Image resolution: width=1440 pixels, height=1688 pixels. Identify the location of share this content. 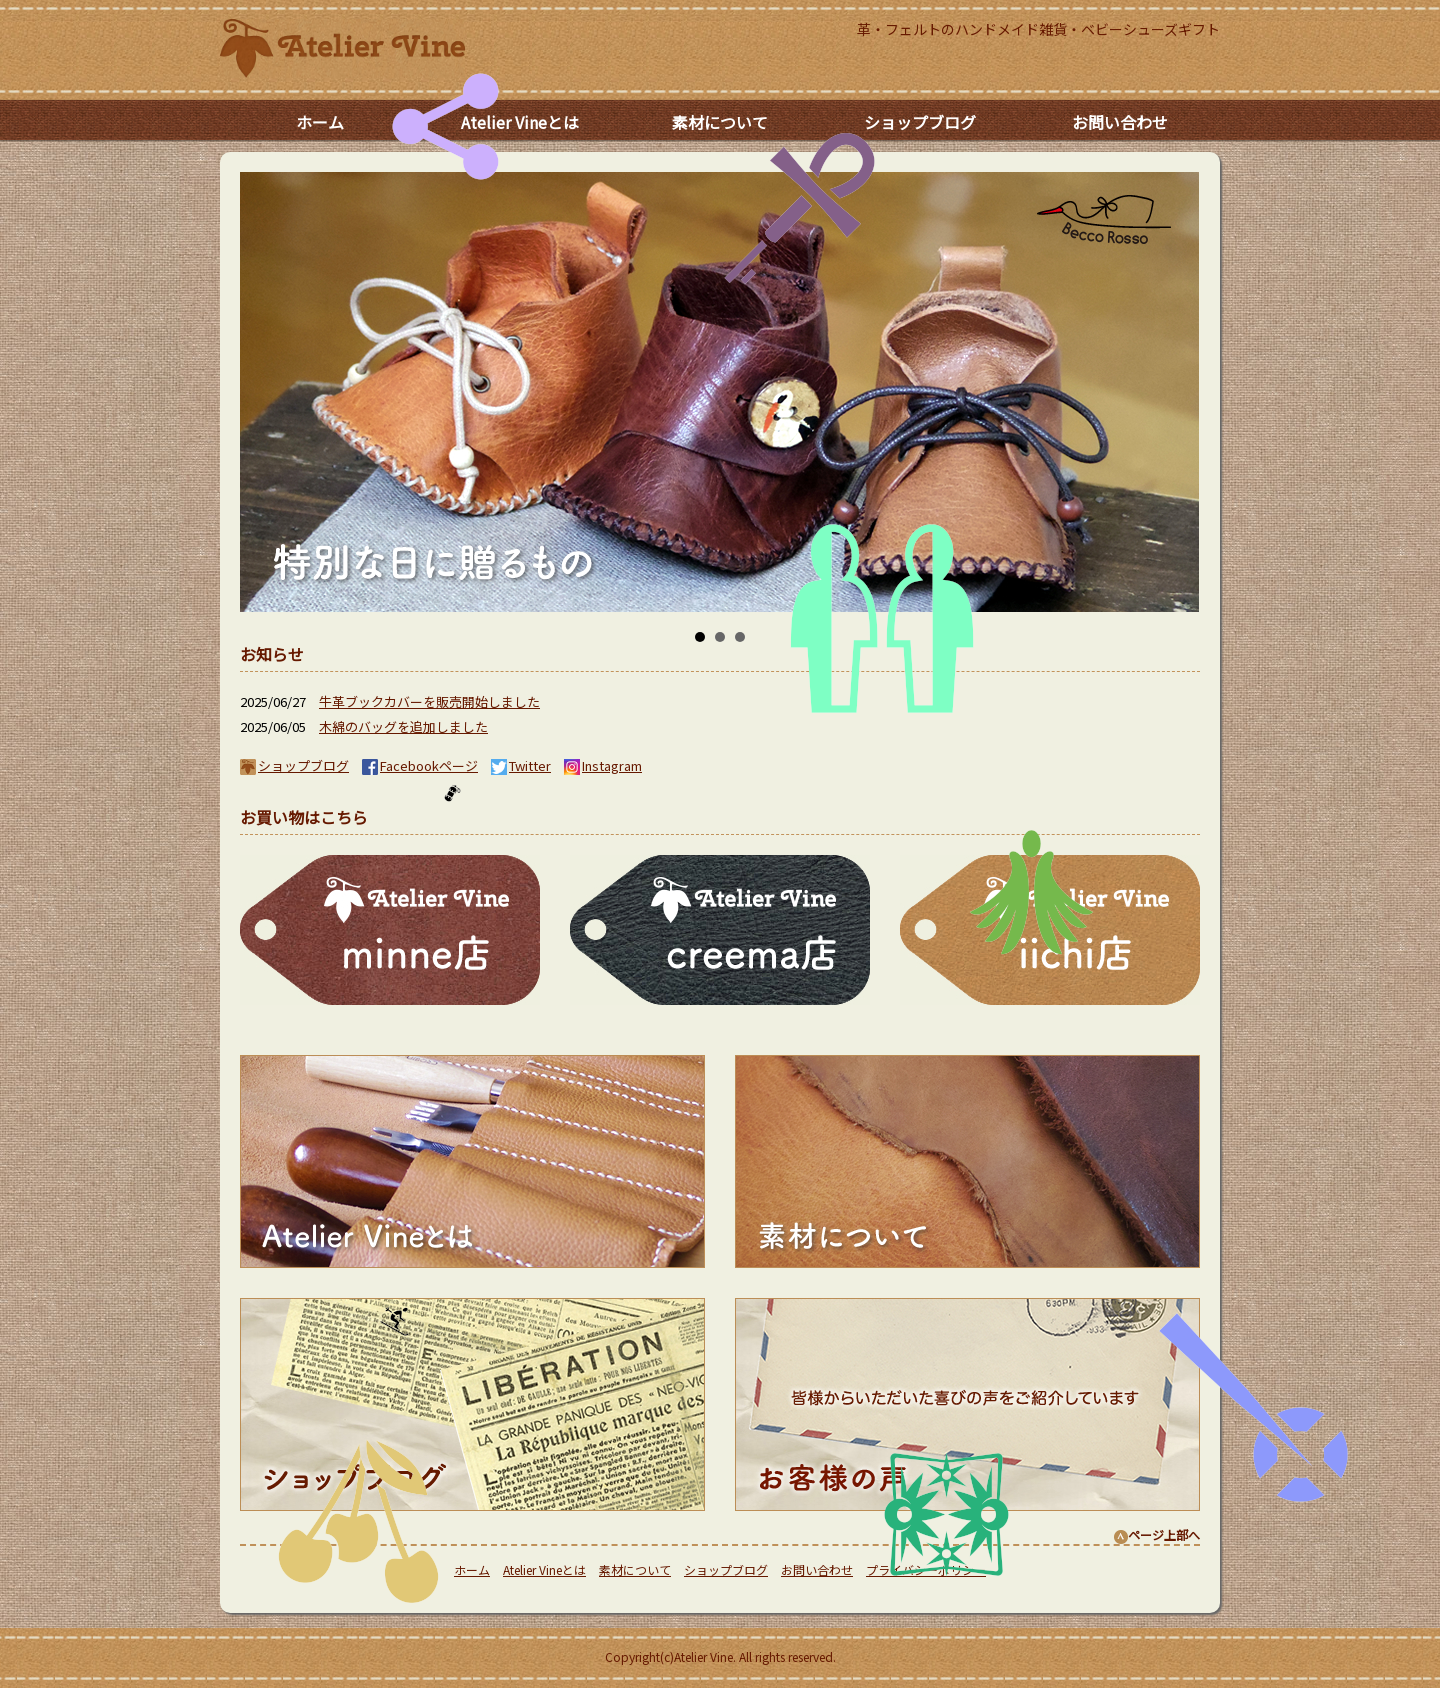
(445, 126).